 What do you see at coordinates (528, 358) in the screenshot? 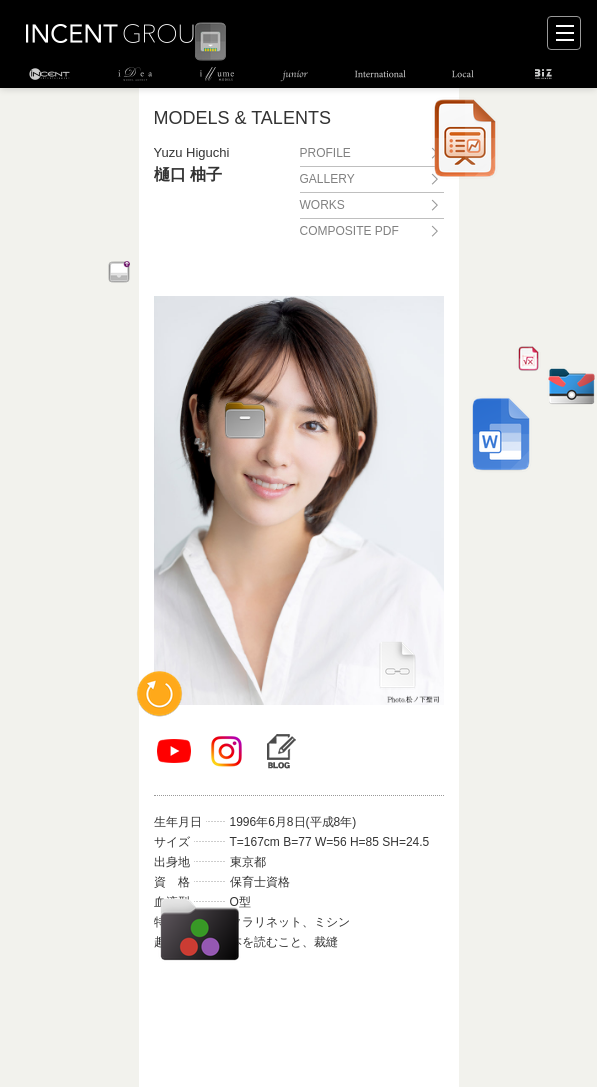
I see `a libreoffice math formula file` at bounding box center [528, 358].